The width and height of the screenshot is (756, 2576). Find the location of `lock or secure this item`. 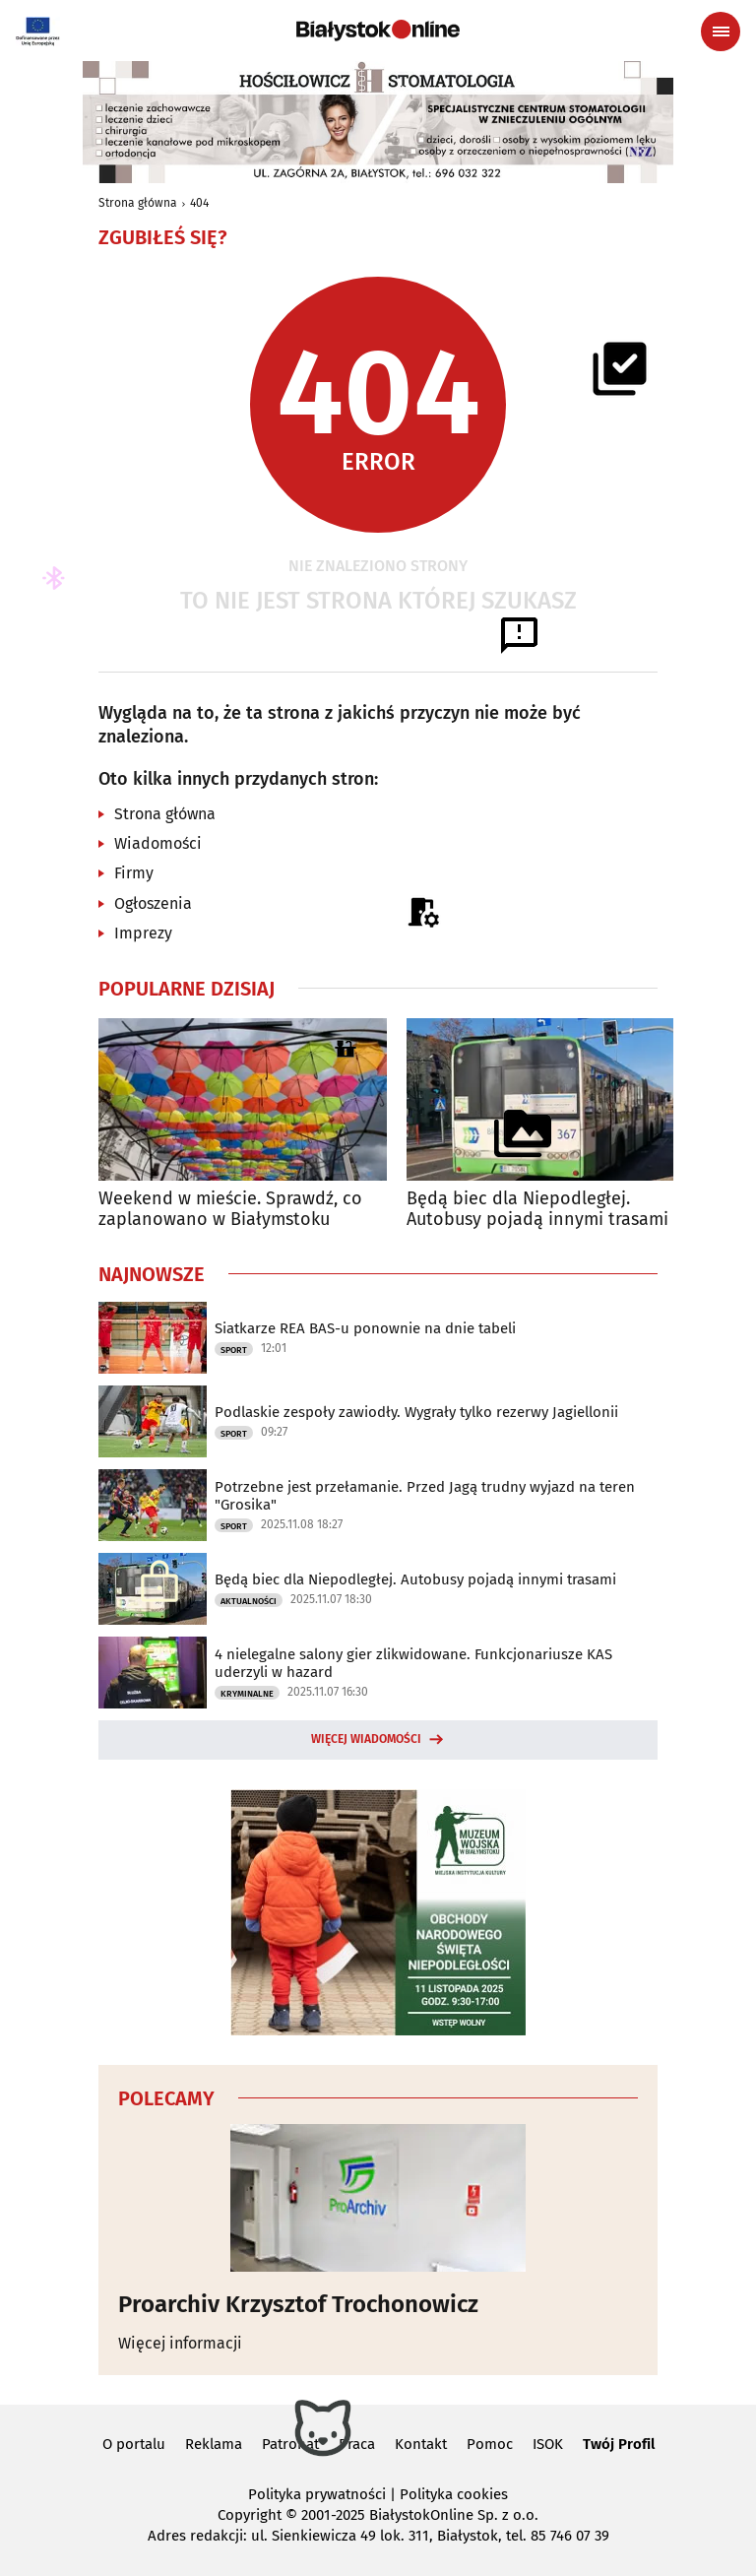

lock or secure this item is located at coordinates (159, 1583).